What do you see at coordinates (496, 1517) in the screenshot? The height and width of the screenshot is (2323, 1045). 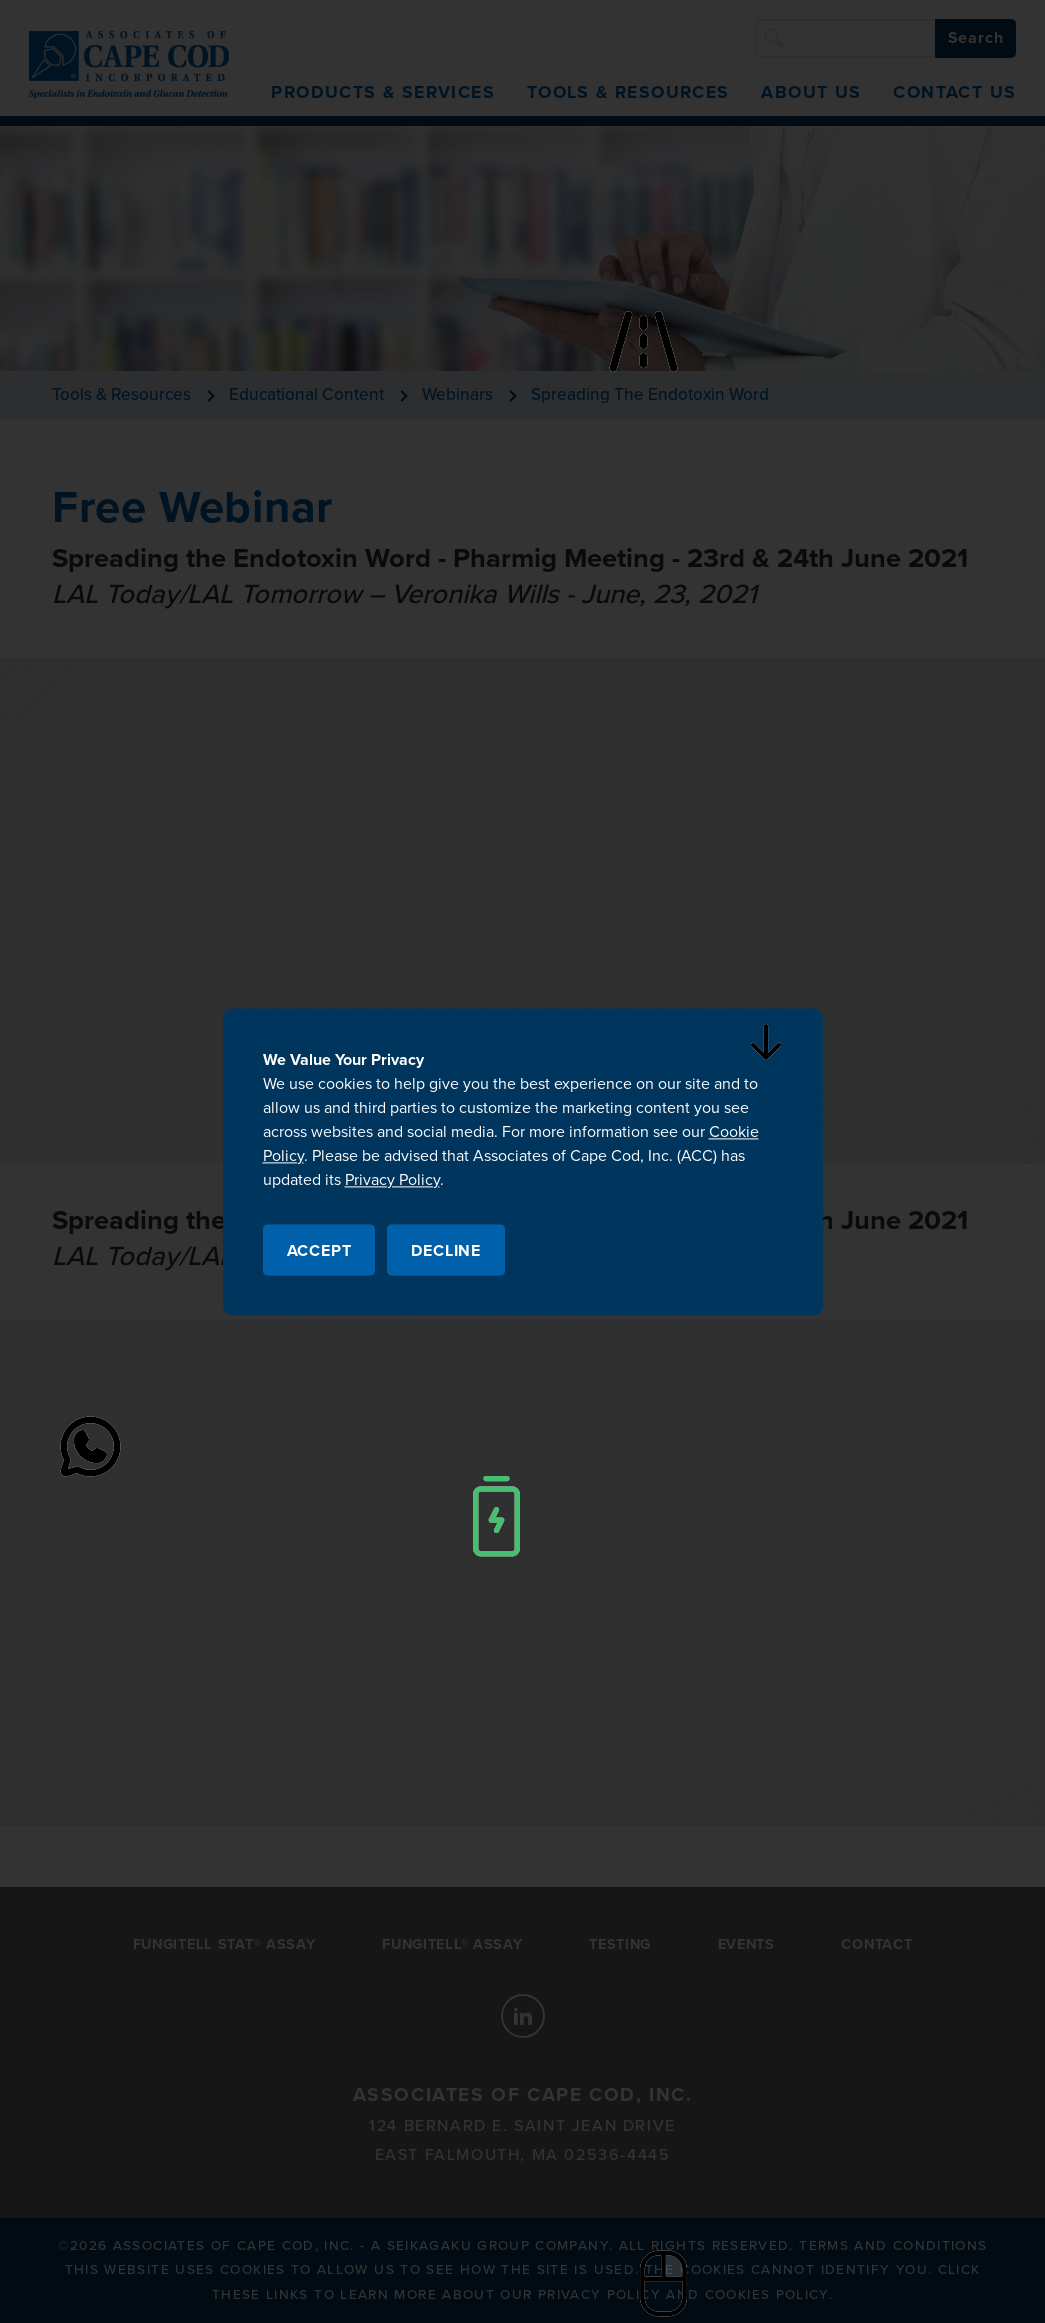 I see `indicates device is currently charging` at bounding box center [496, 1517].